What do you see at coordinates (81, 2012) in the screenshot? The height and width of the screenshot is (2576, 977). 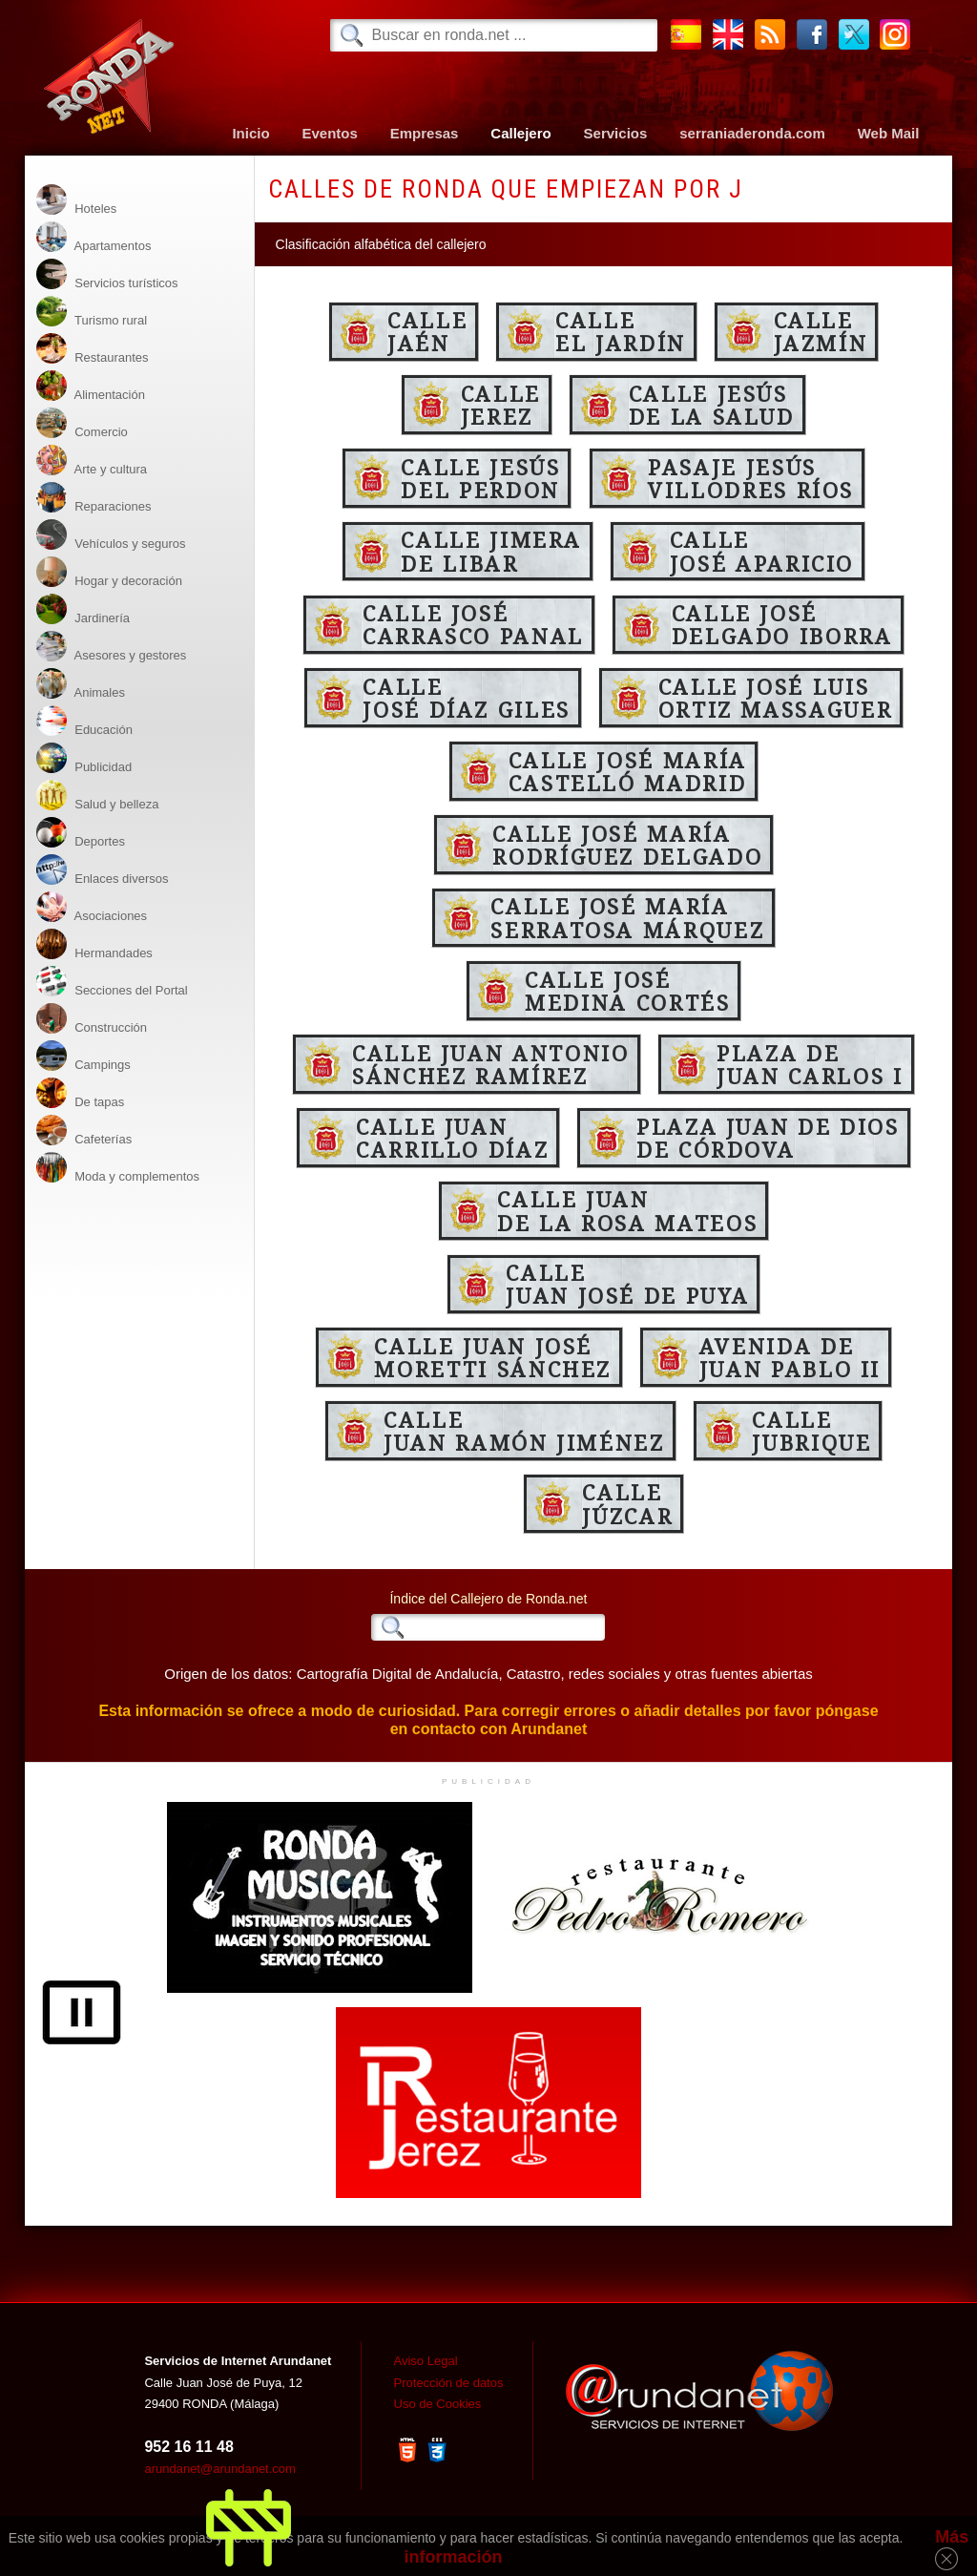 I see `pause an ongoing presentation` at bounding box center [81, 2012].